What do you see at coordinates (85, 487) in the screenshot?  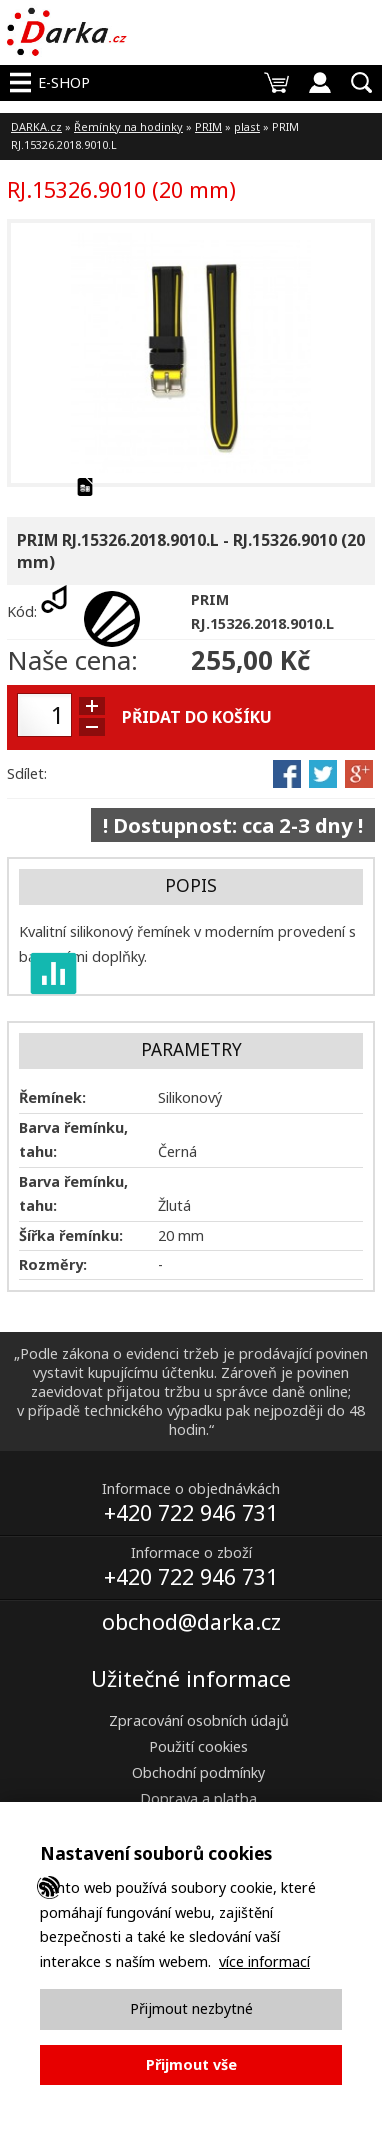 I see `open LibreOffice Base database application` at bounding box center [85, 487].